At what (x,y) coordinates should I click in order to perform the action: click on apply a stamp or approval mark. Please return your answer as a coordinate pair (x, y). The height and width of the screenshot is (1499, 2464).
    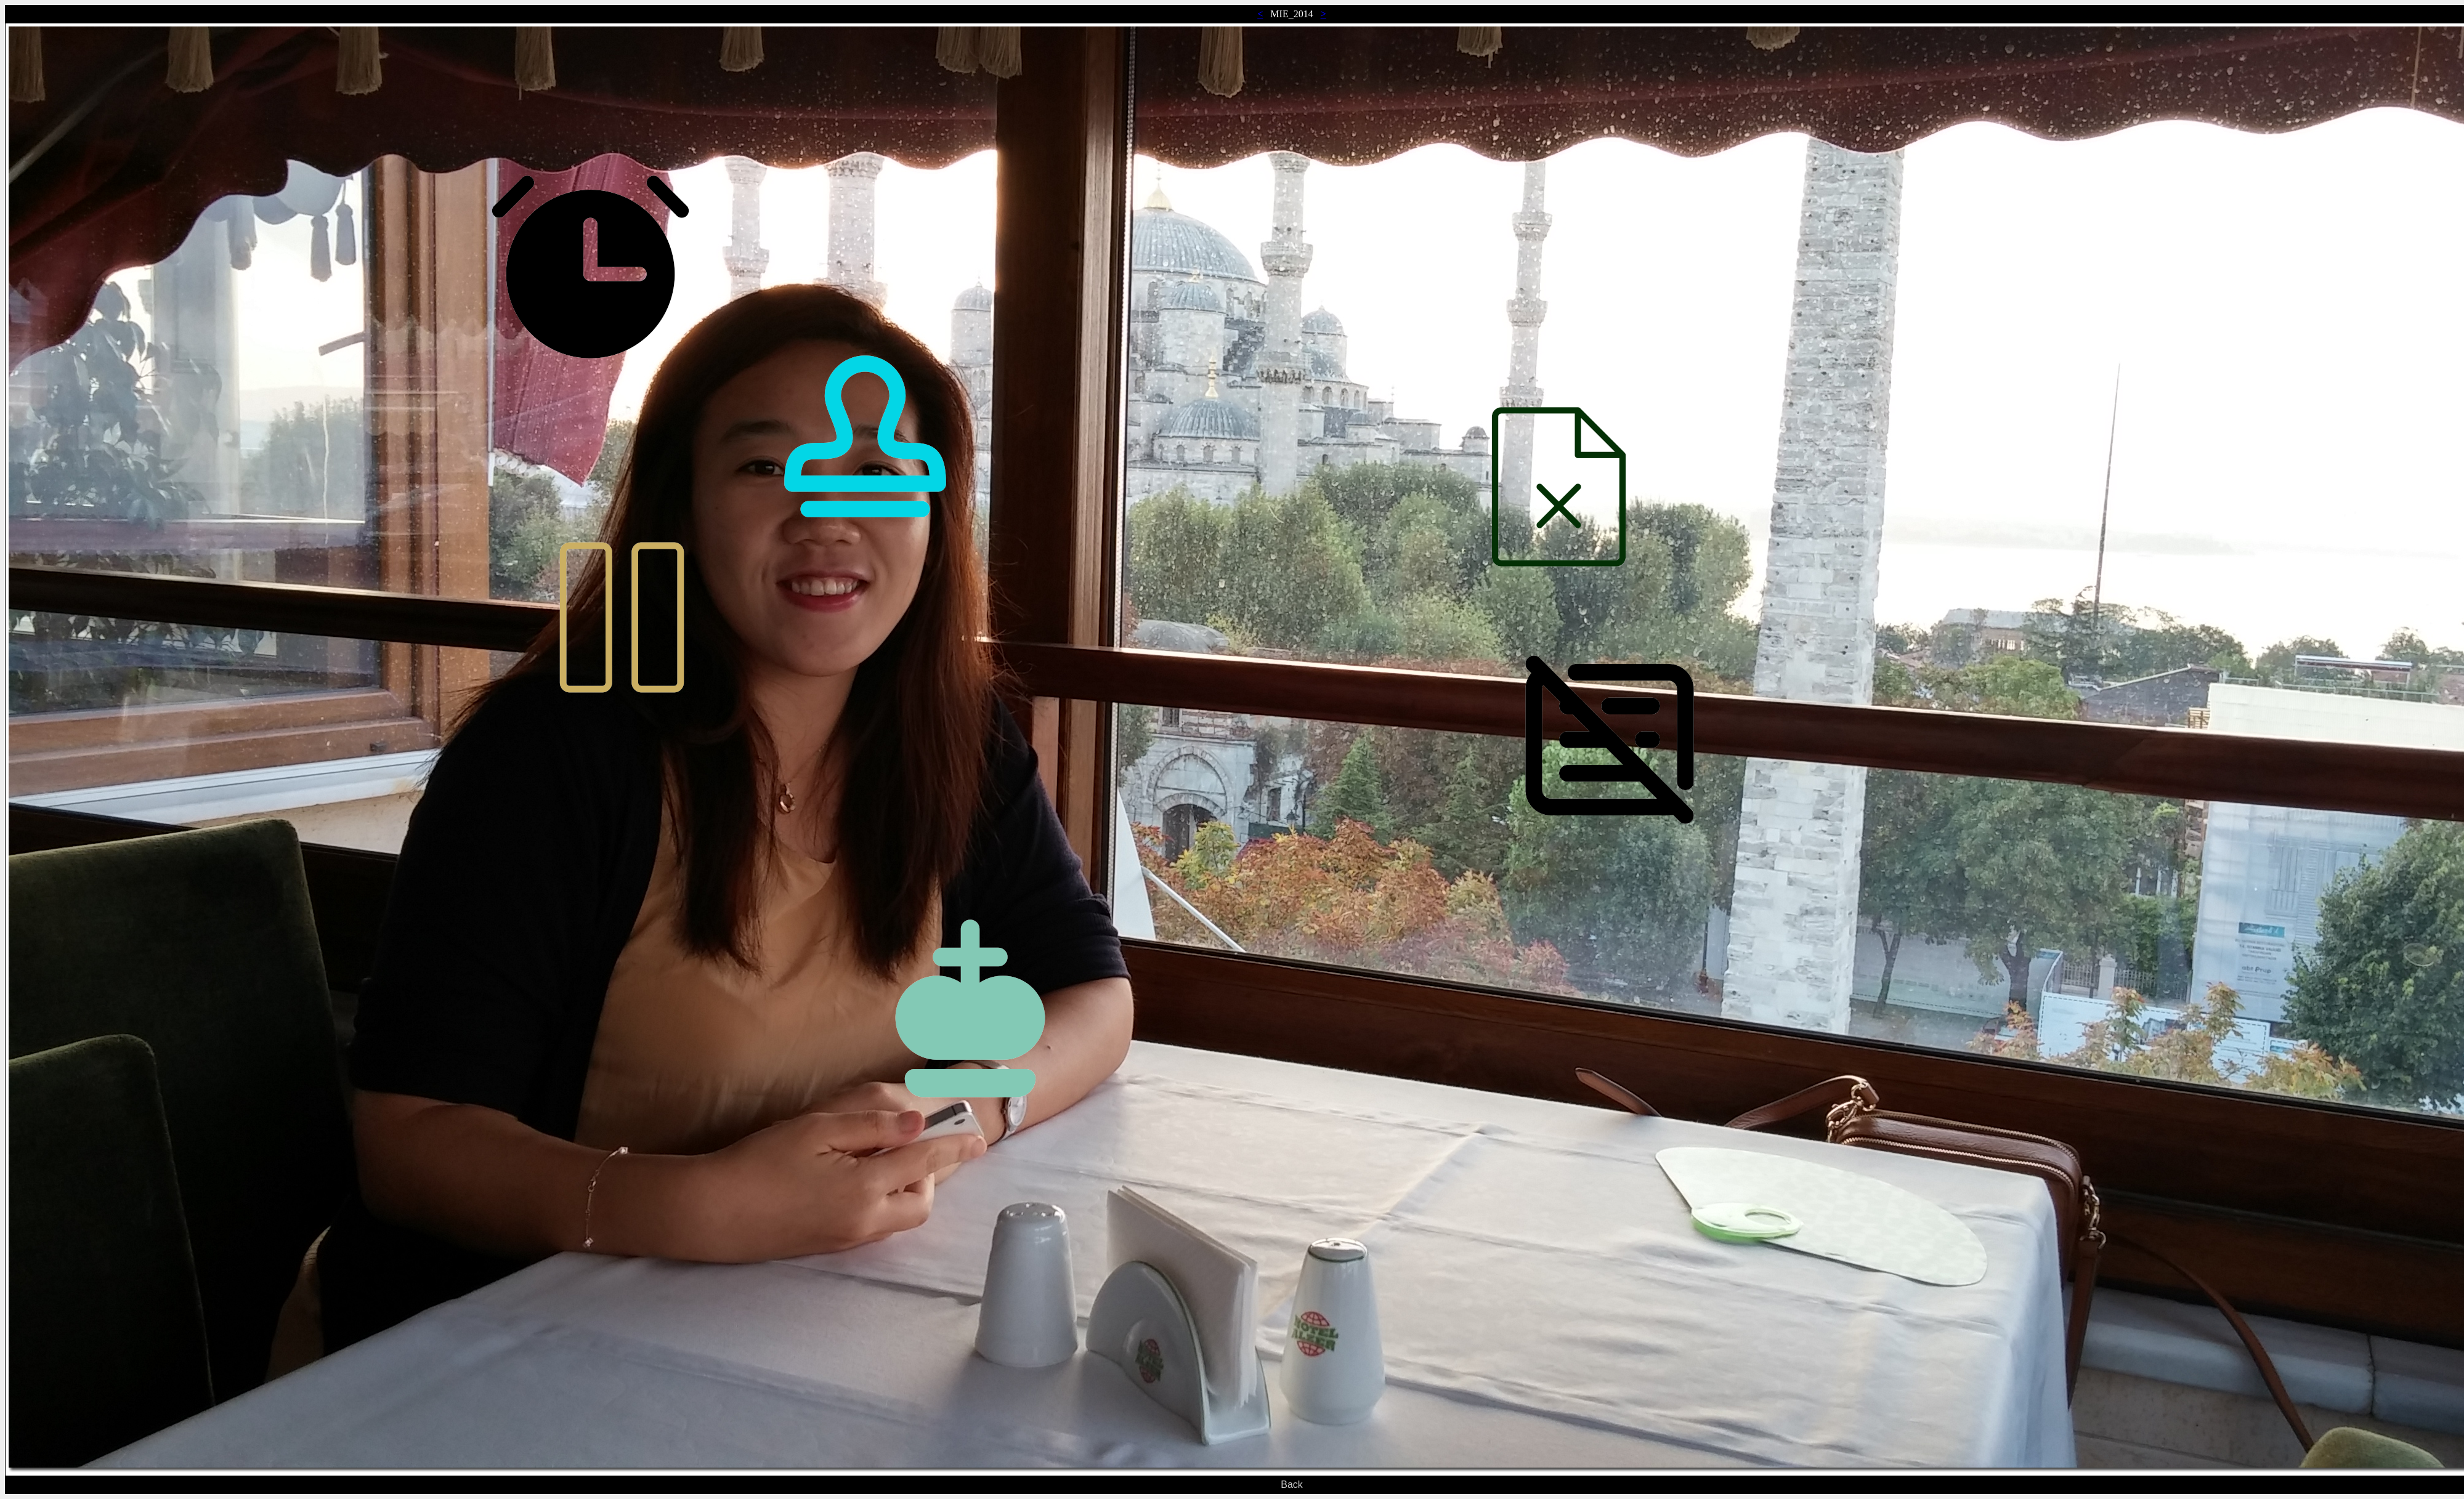
    Looking at the image, I should click on (865, 436).